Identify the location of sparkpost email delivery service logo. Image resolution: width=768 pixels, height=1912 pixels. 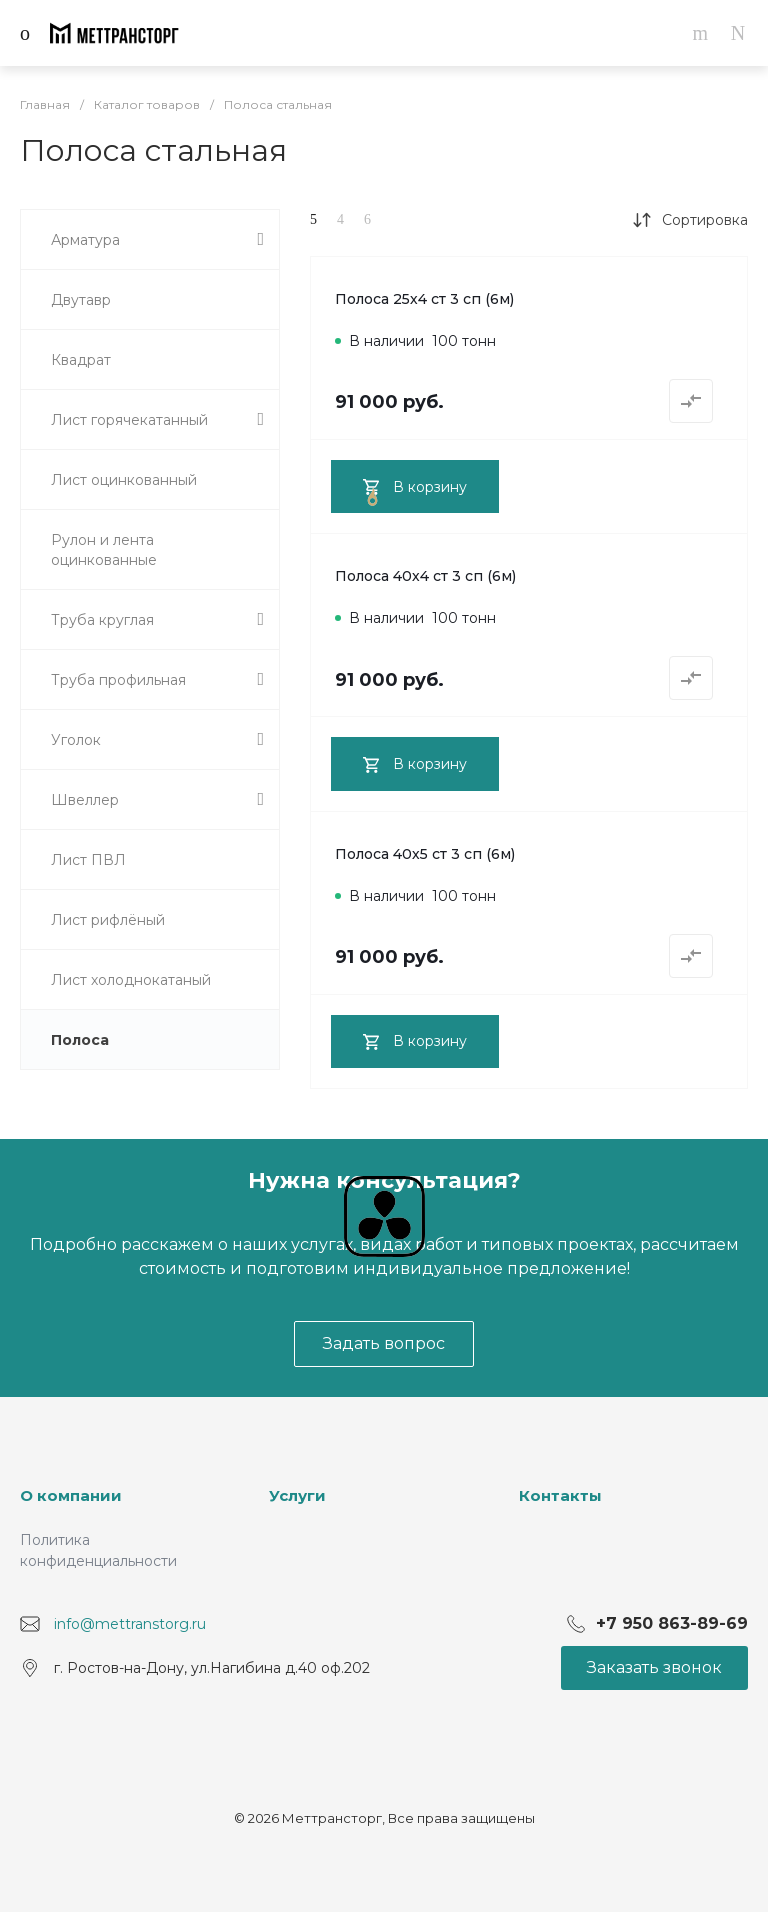
(372, 496).